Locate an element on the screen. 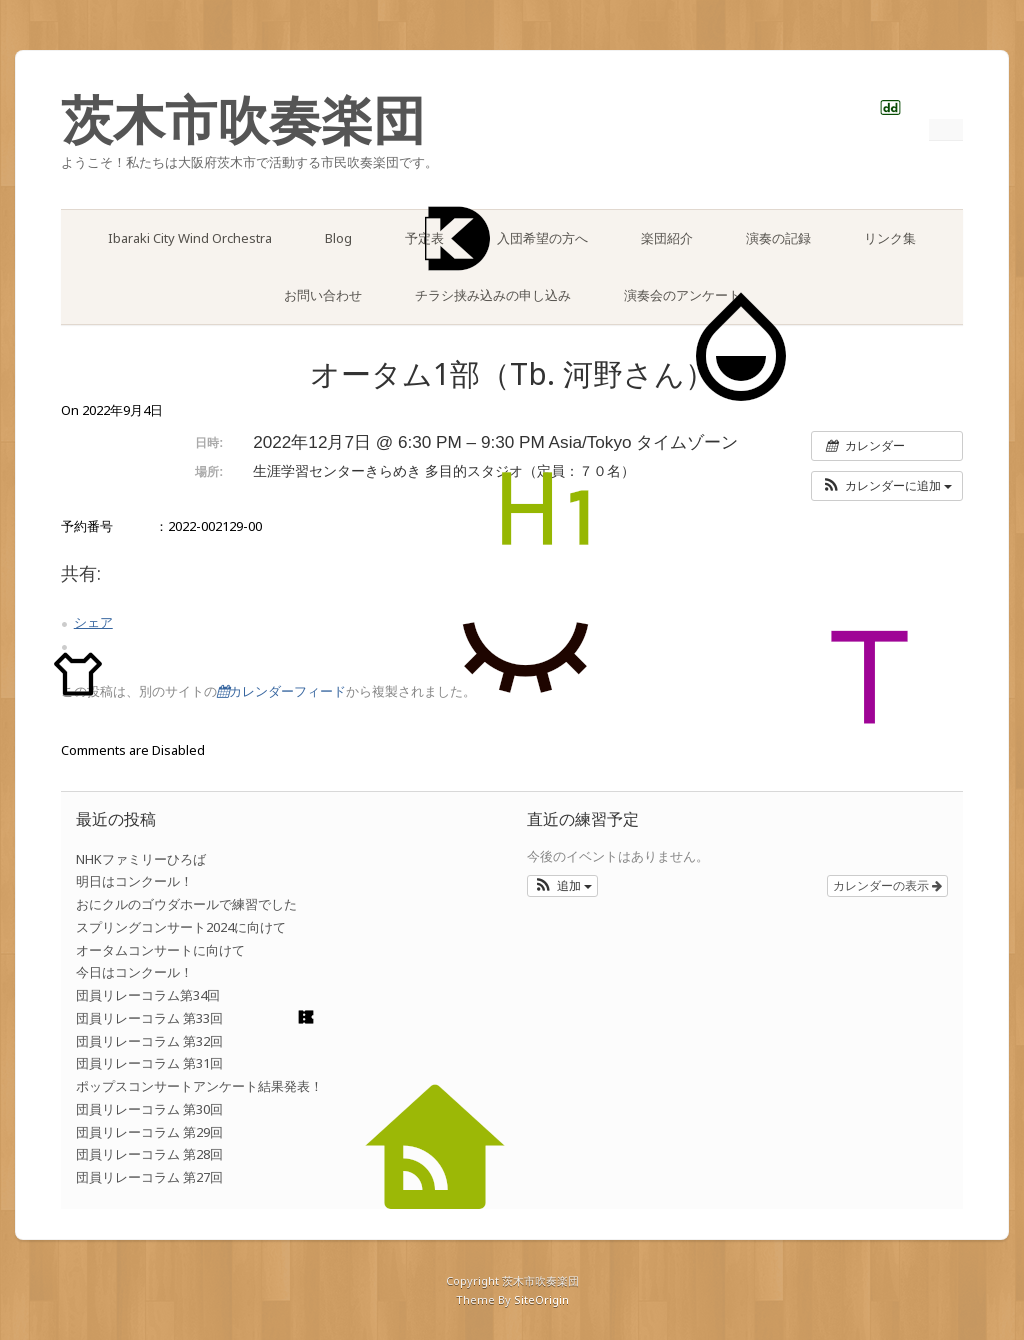  view available coupons or discounts is located at coordinates (306, 1017).